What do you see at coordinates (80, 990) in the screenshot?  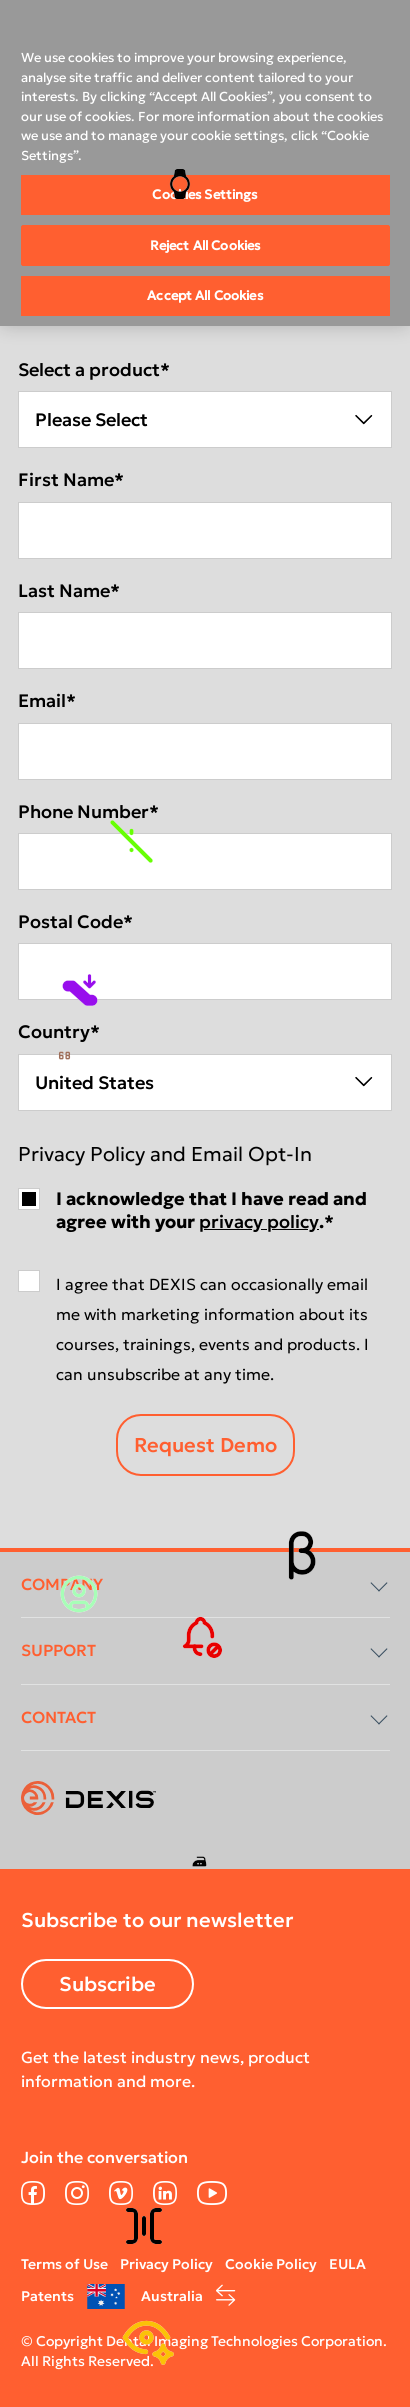 I see `indicates escalator going down` at bounding box center [80, 990].